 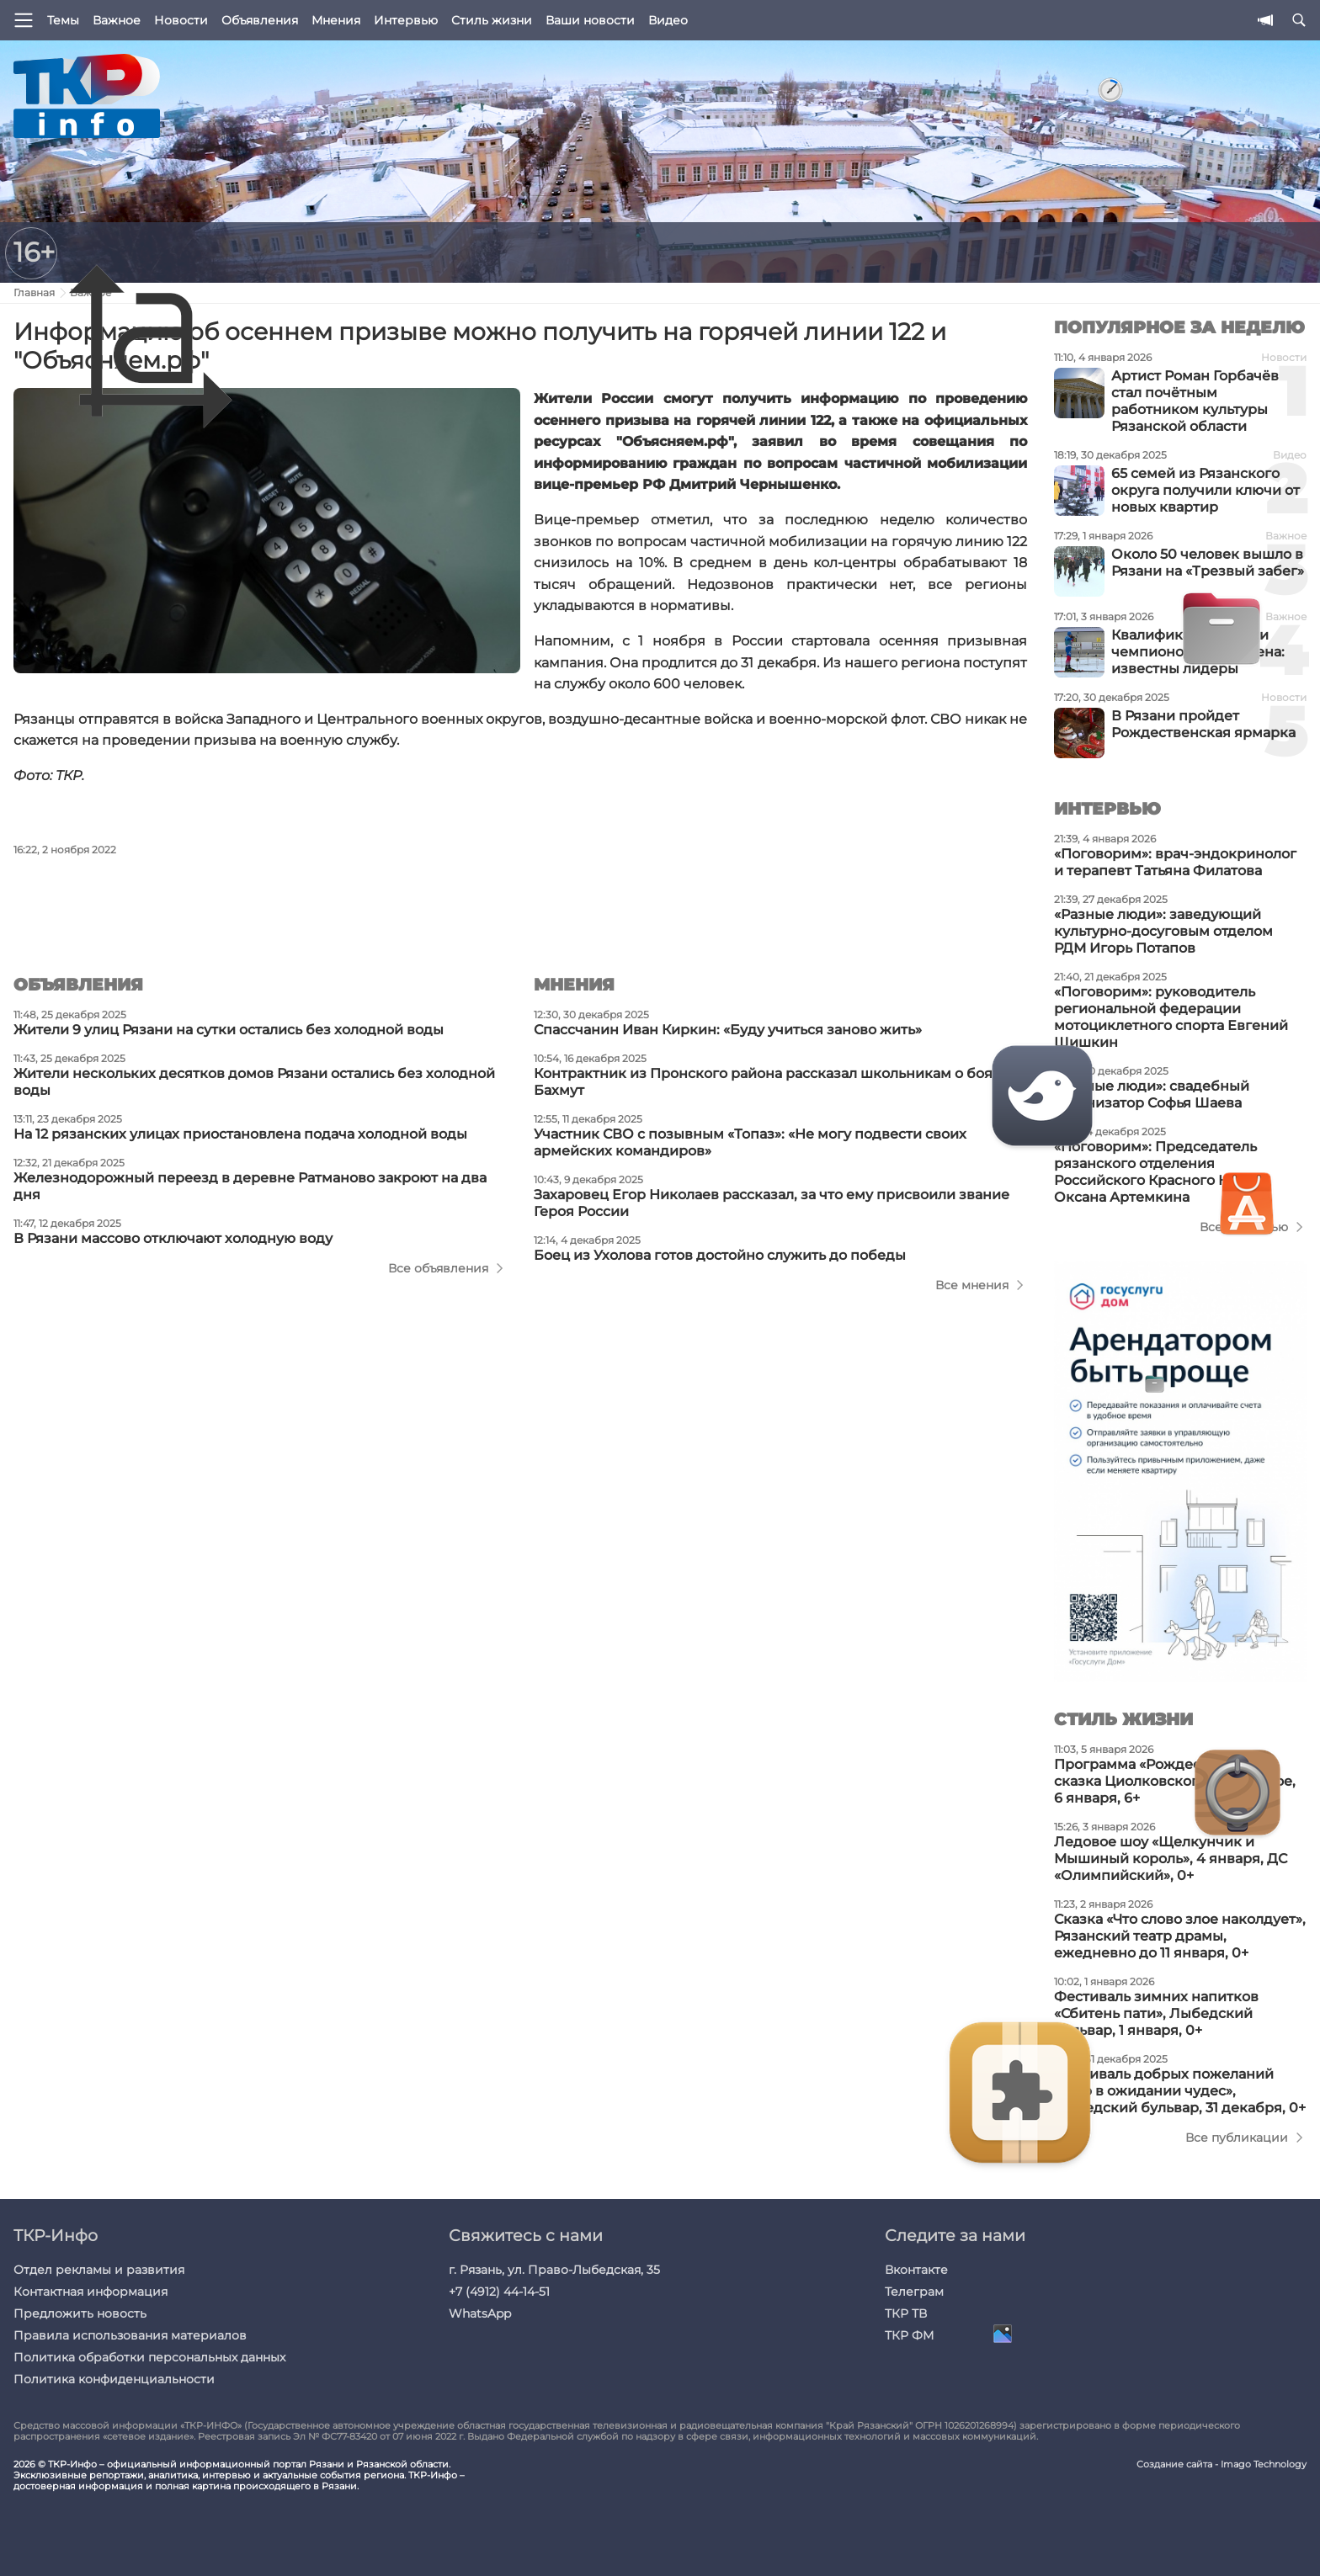 I want to click on open DoorKnocker app, so click(x=1238, y=1793).